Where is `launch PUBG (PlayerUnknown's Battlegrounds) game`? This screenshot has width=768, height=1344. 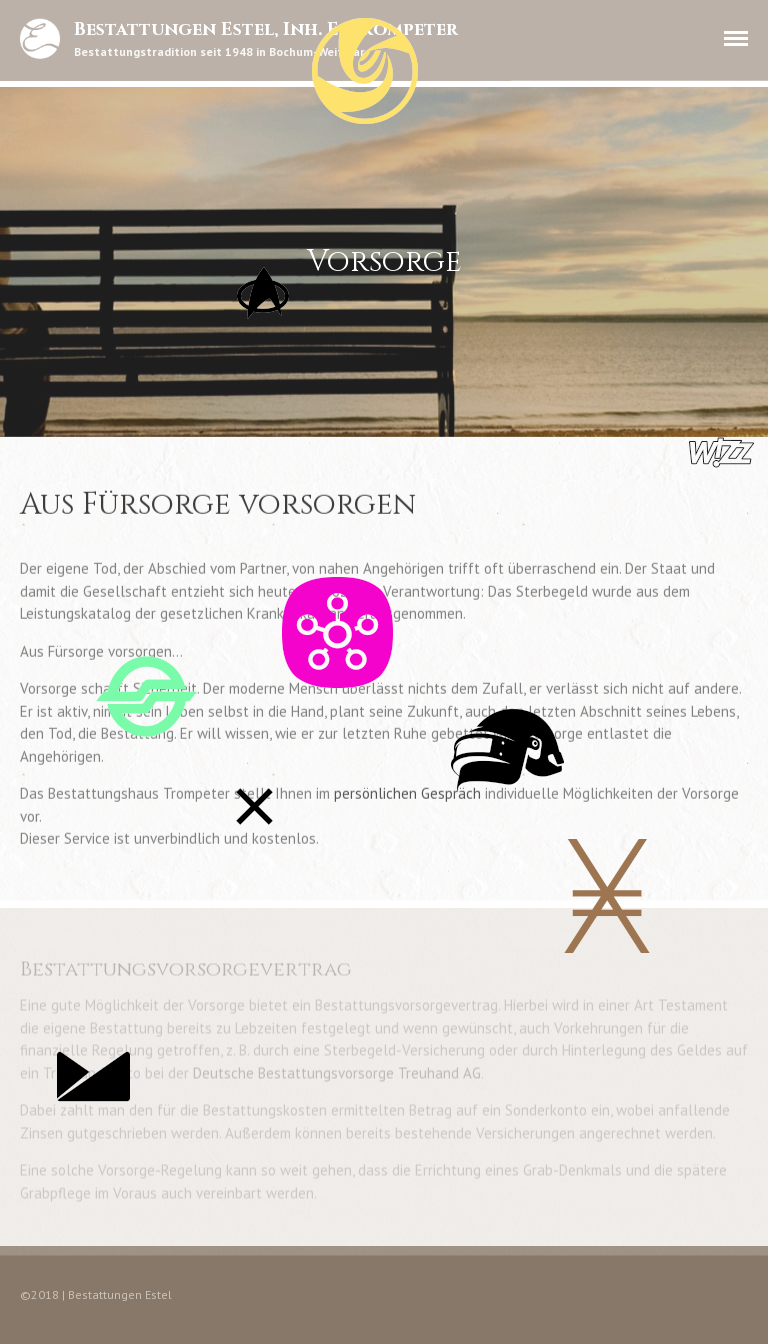 launch PUBG (PlayerUnknown's Battlegrounds) game is located at coordinates (507, 750).